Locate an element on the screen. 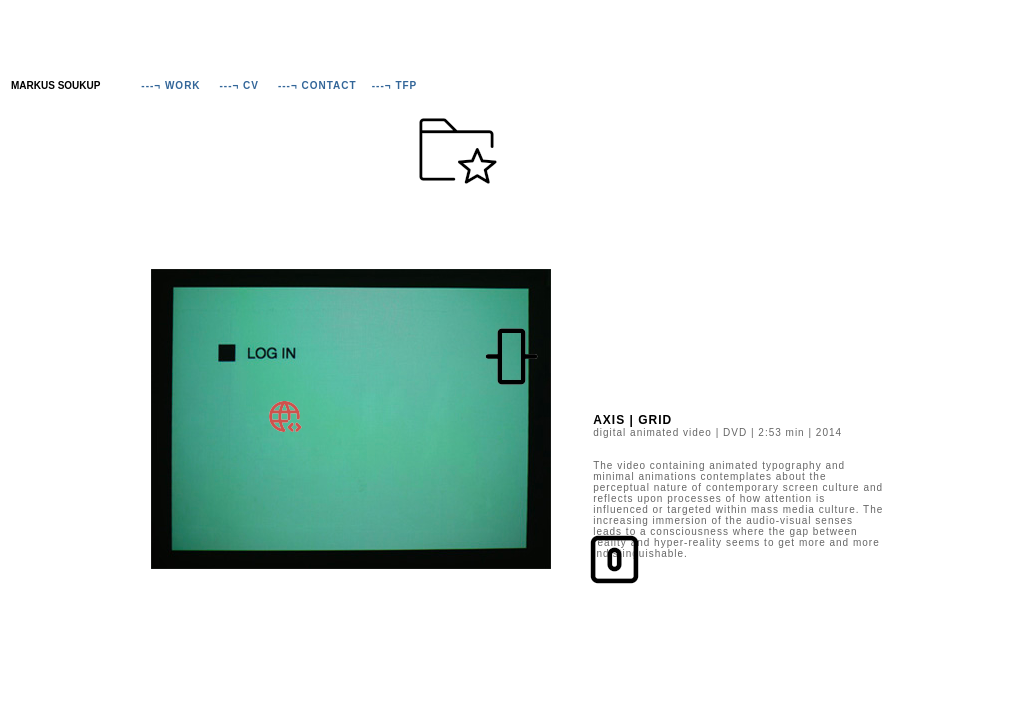 This screenshot has width=1024, height=720. align object to vertical center is located at coordinates (511, 356).